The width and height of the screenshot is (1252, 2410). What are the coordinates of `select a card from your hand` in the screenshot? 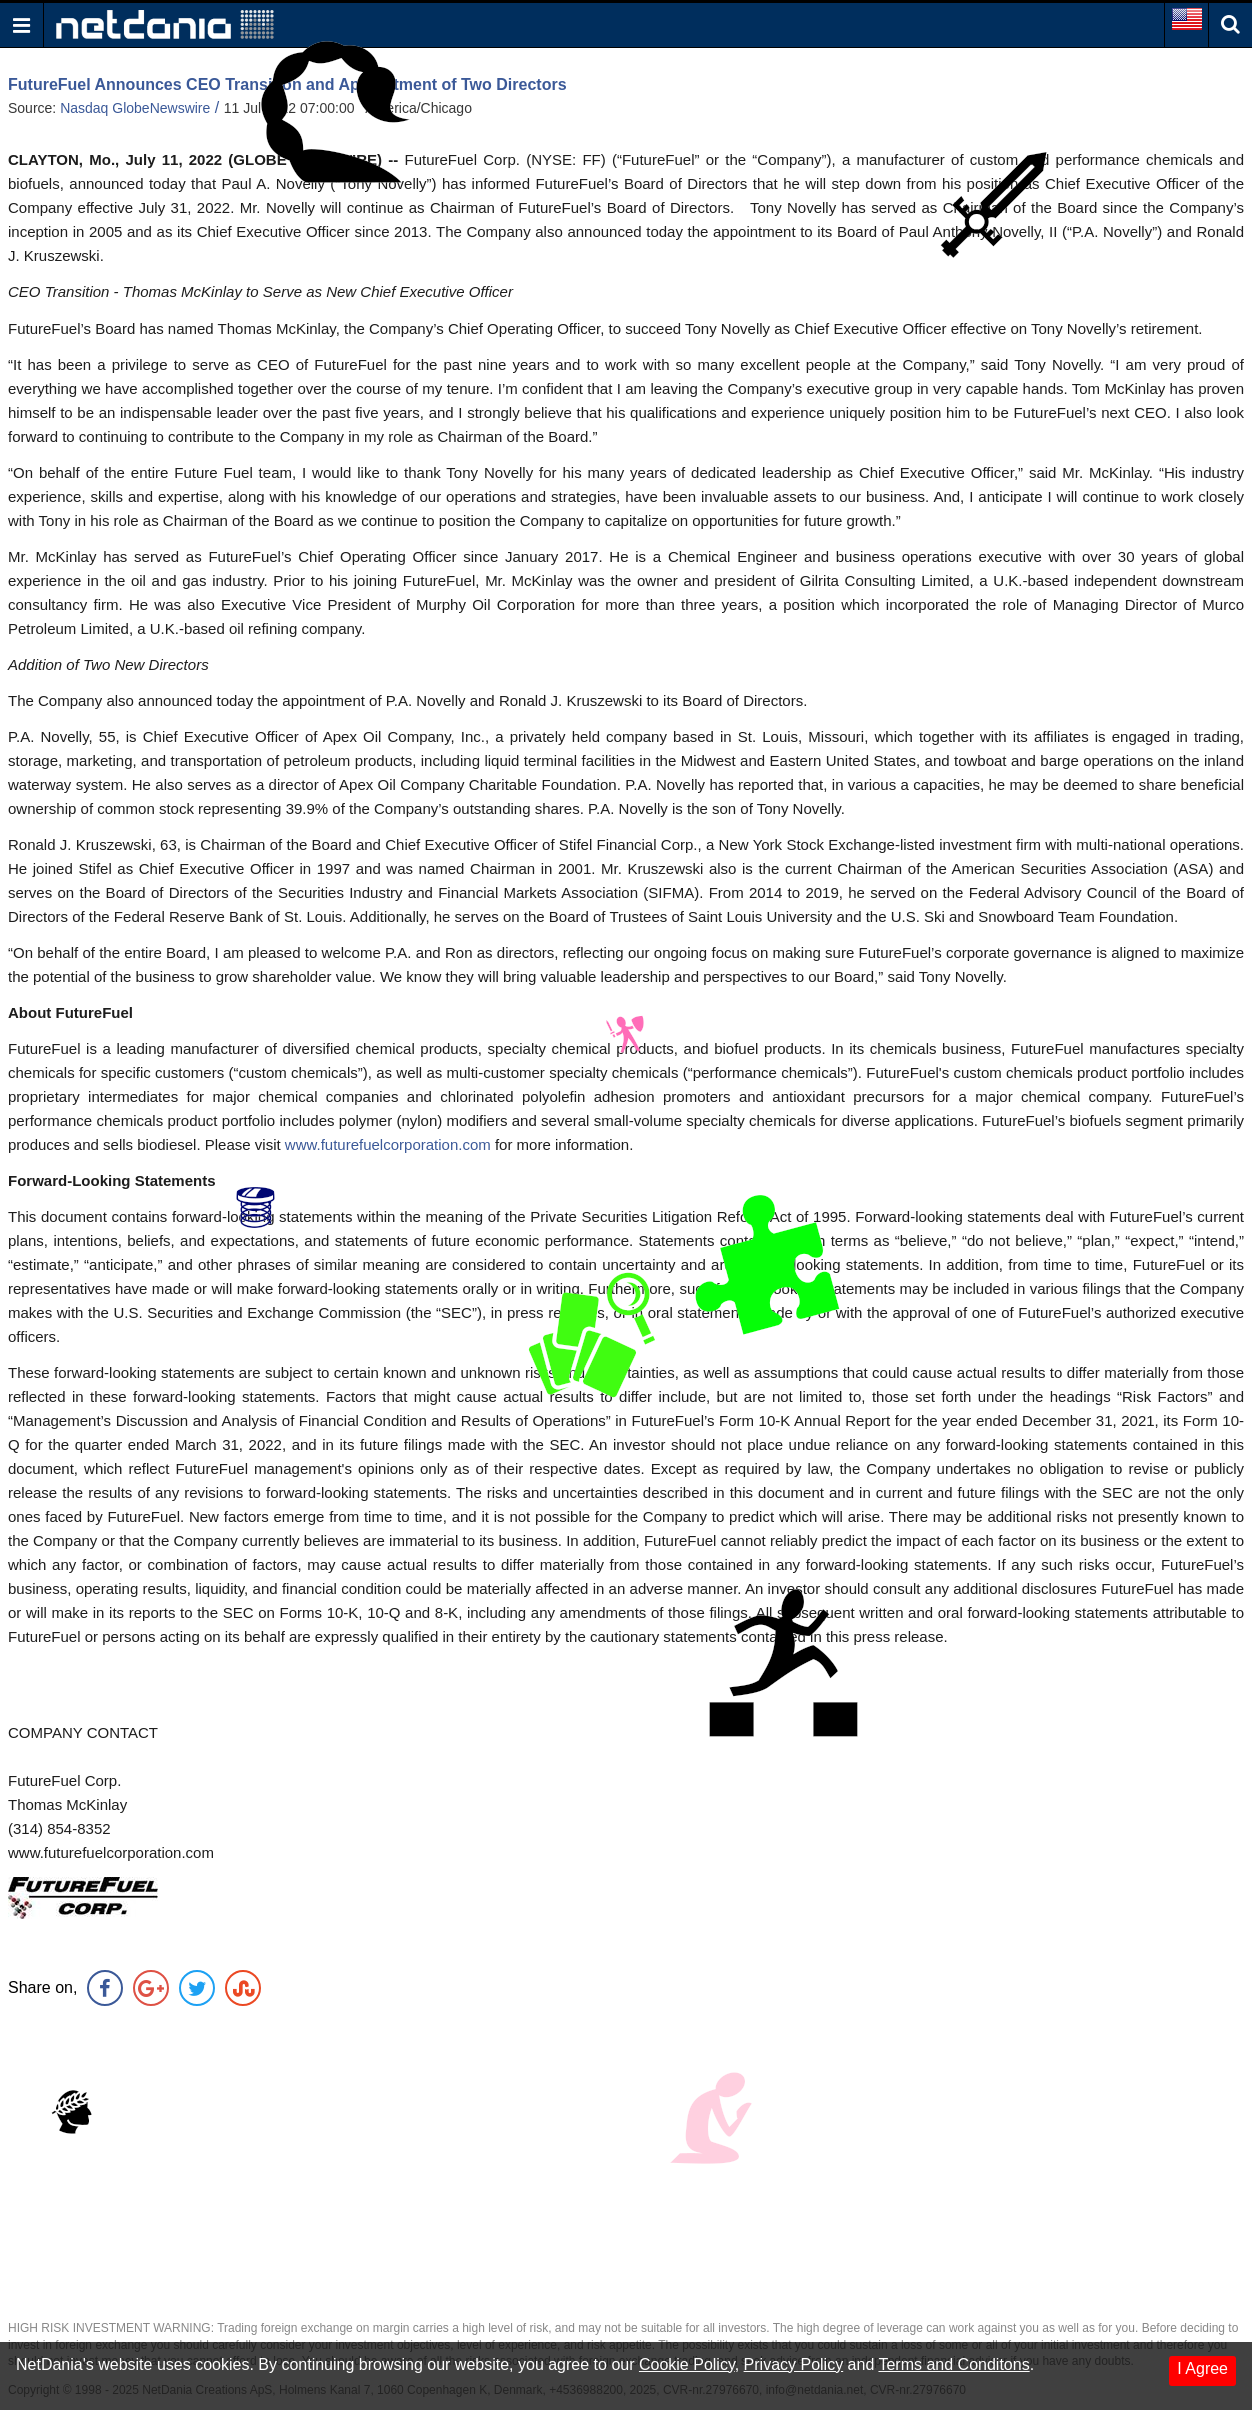 It's located at (592, 1335).